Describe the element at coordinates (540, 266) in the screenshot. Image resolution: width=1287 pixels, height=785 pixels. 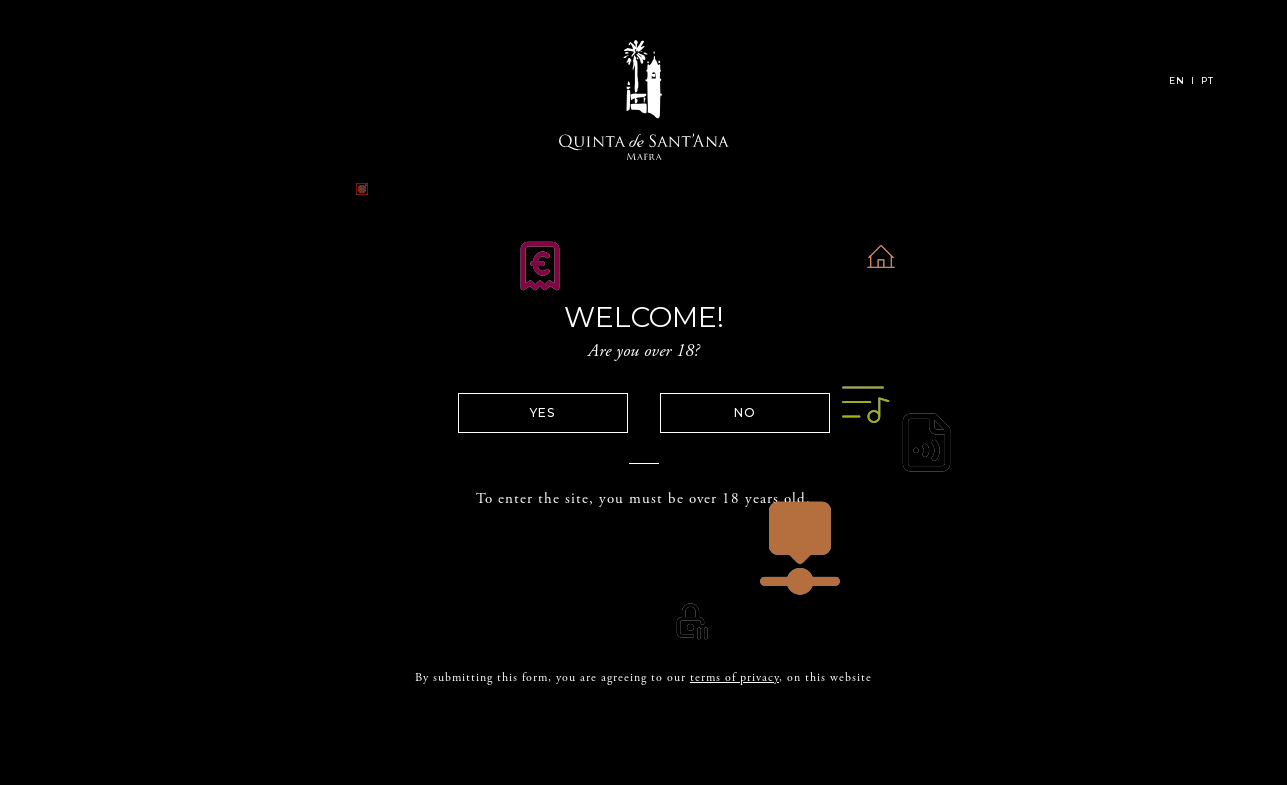
I see `view euro transaction receipt` at that location.